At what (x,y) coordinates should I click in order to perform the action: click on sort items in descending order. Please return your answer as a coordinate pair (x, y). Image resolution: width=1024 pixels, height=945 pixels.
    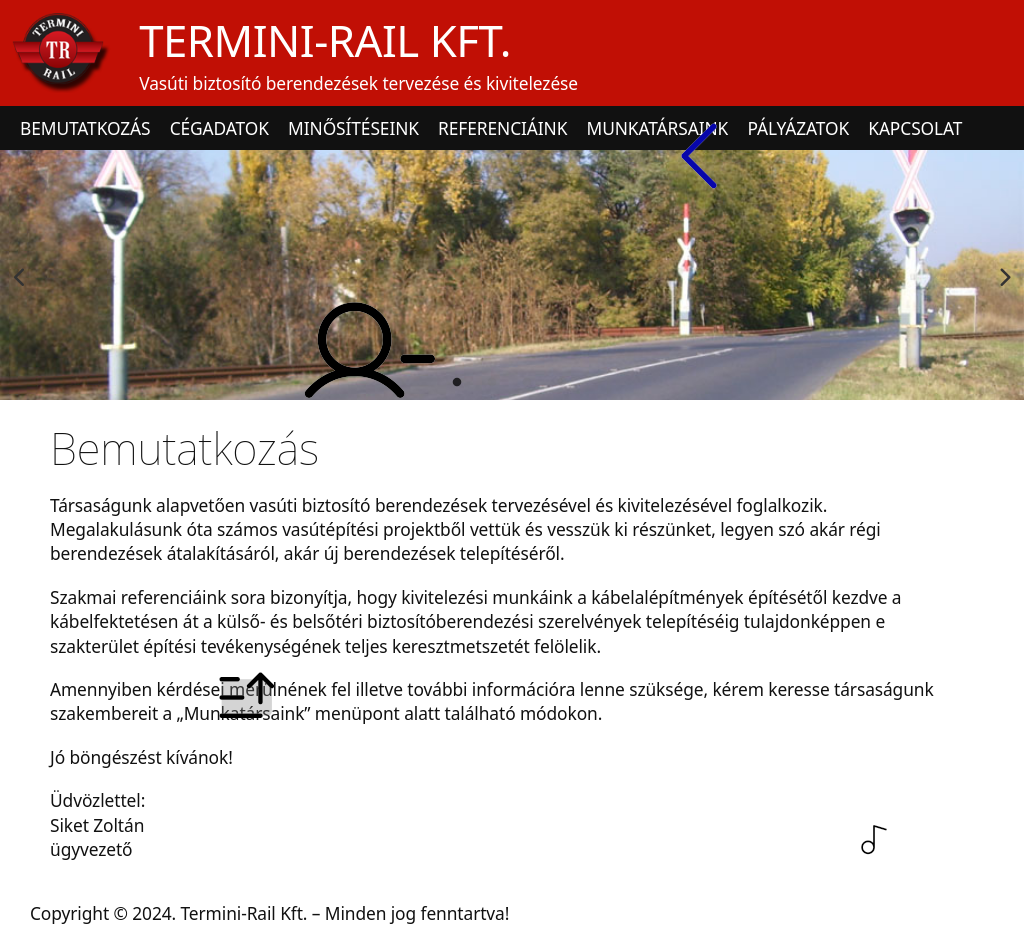
    Looking at the image, I should click on (244, 697).